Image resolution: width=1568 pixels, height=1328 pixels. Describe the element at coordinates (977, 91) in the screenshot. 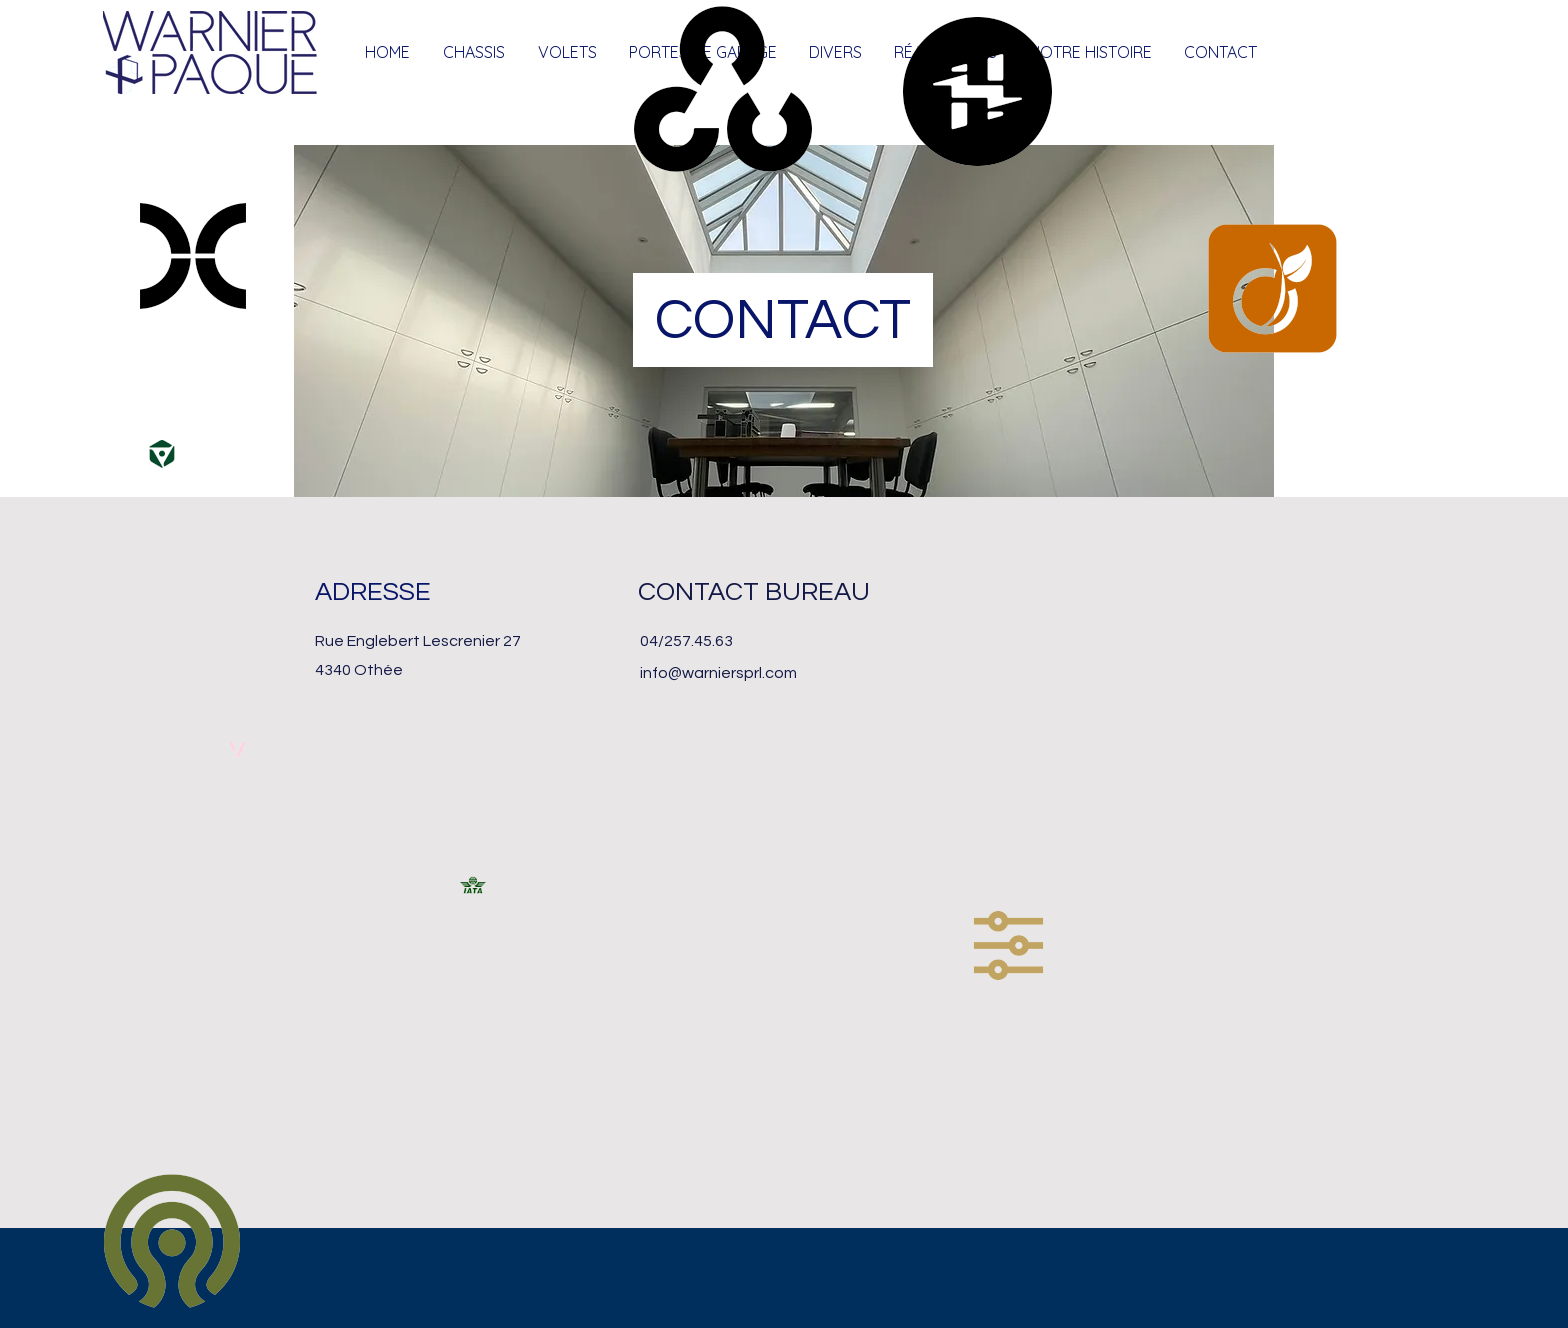

I see `visit hackster.io hardware community` at that location.